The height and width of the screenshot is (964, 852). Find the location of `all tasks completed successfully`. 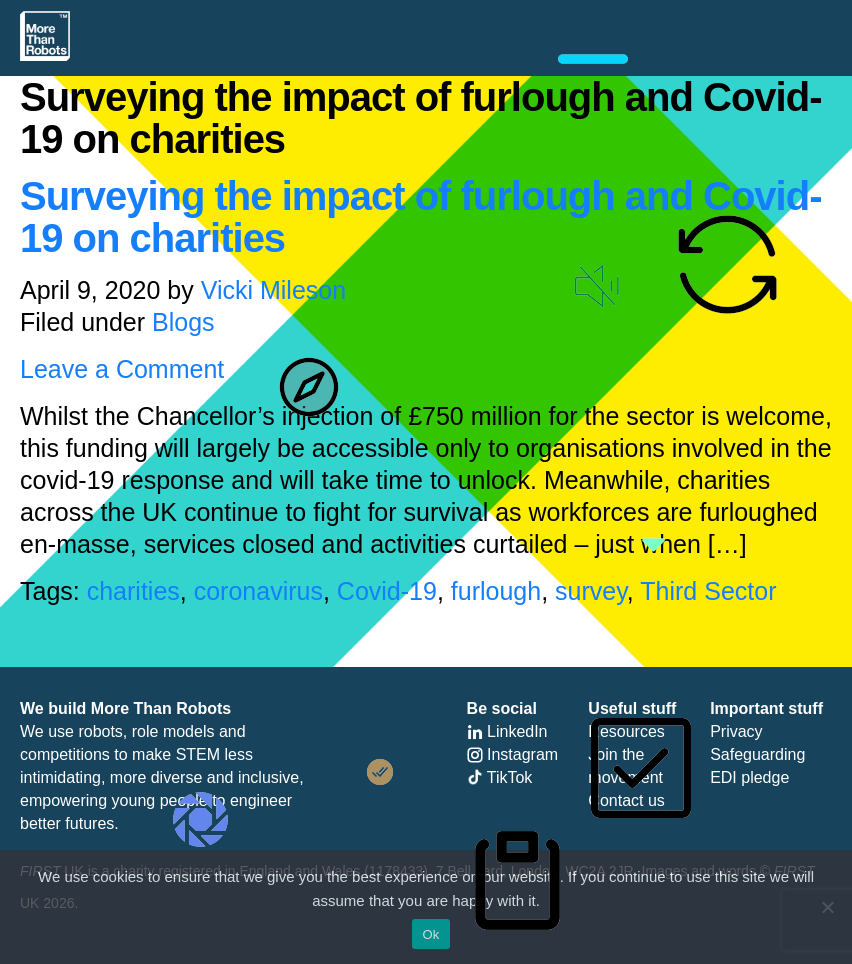

all tasks completed successfully is located at coordinates (380, 772).